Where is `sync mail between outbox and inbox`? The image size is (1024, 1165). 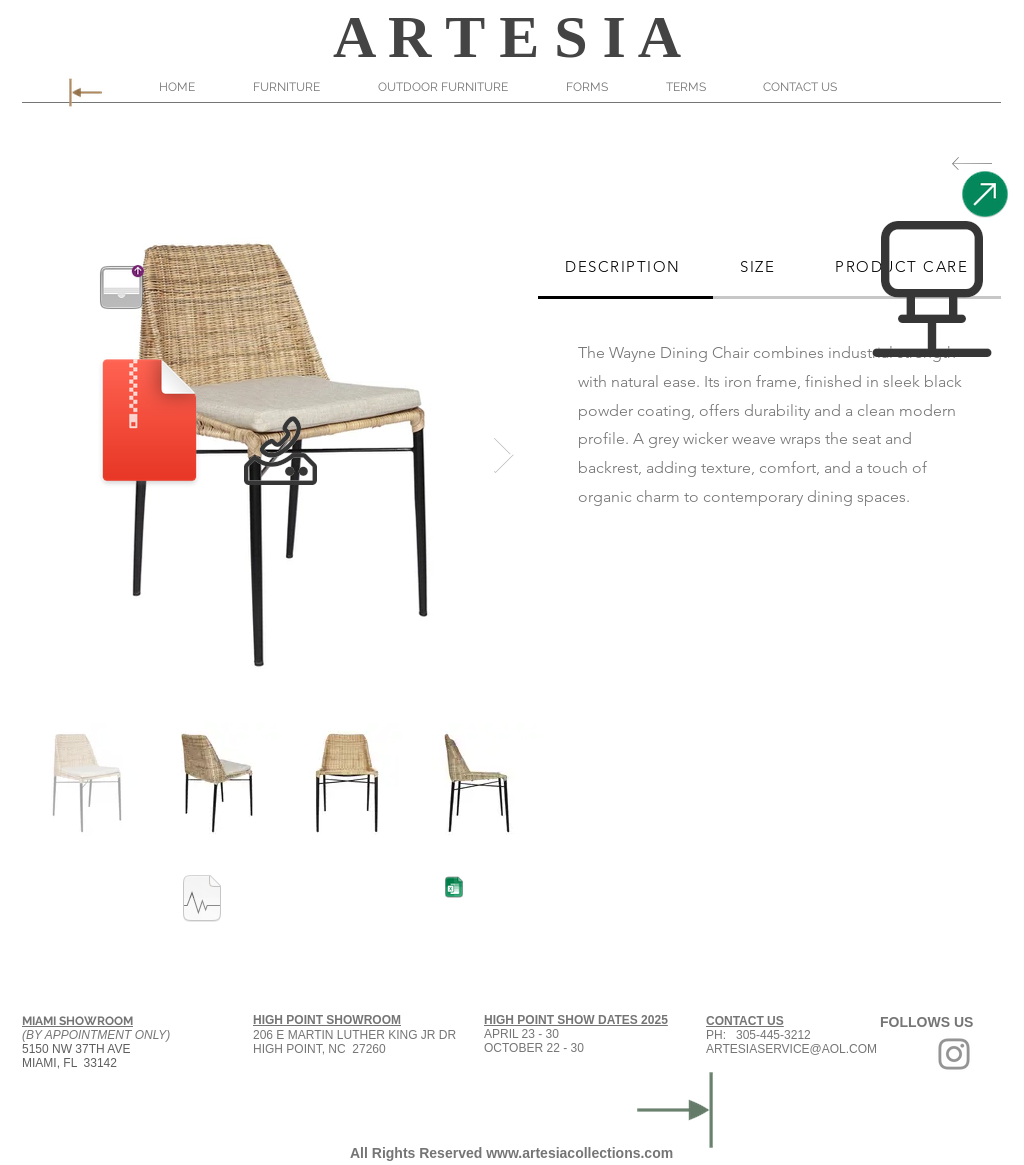 sync mail between outbox and inbox is located at coordinates (121, 287).